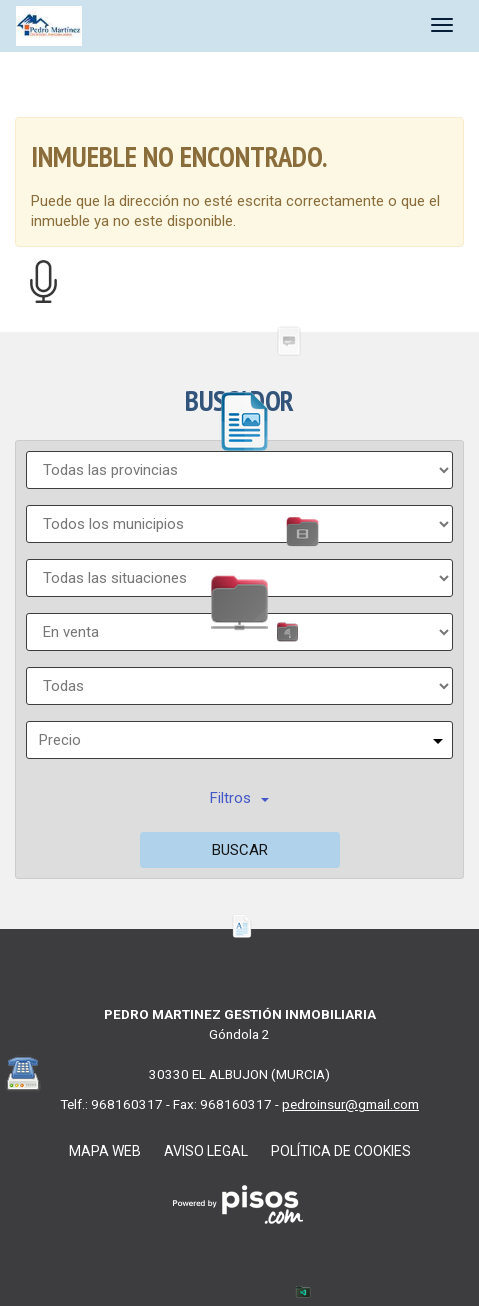 Image resolution: width=479 pixels, height=1306 pixels. Describe the element at coordinates (303, 1292) in the screenshot. I see `folder containing VS Code Insider projects` at that location.